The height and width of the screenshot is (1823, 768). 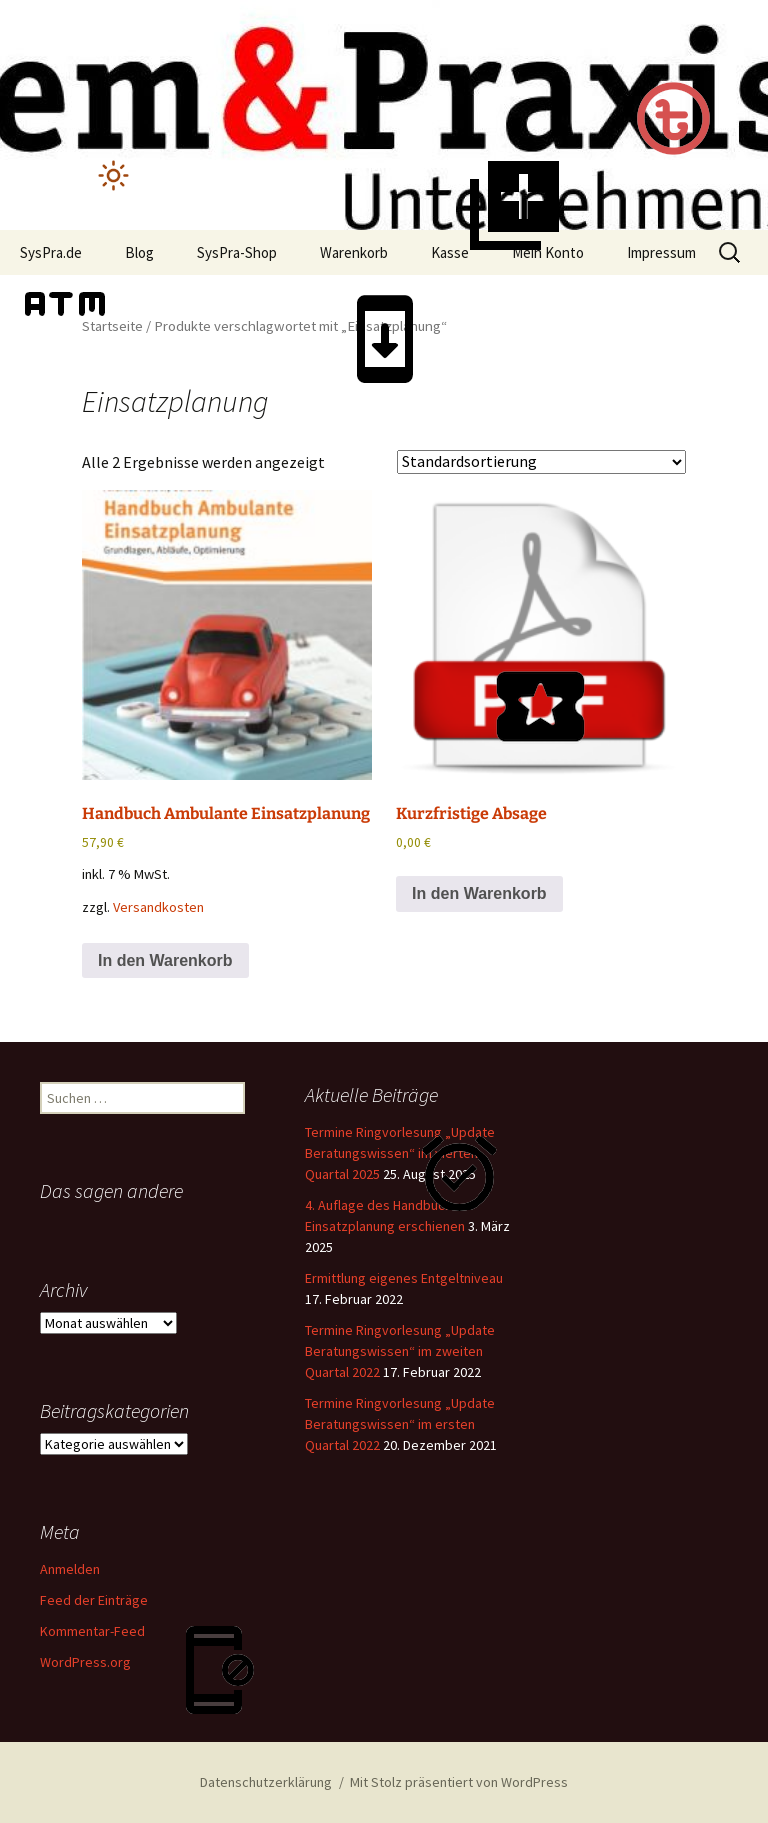 What do you see at coordinates (673, 118) in the screenshot?
I see `bangladeshi taka currency` at bounding box center [673, 118].